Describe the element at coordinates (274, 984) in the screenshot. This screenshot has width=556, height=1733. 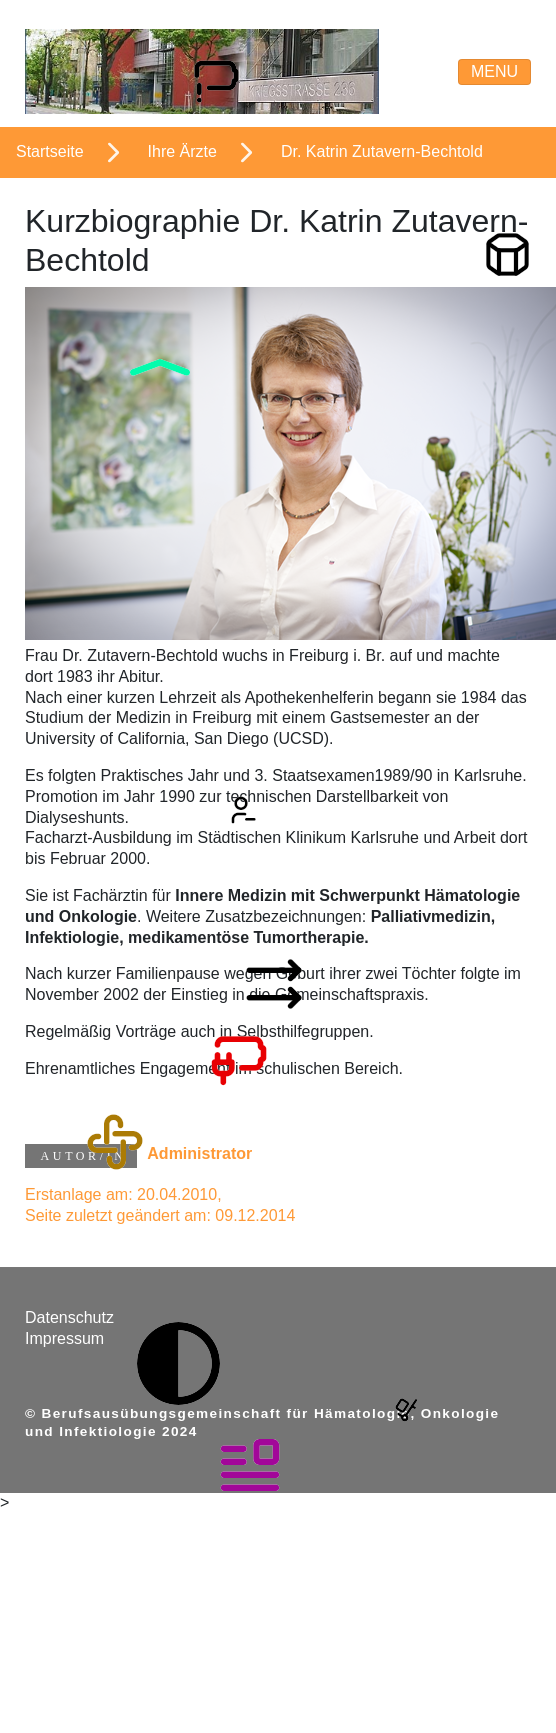
I see `move items to the right` at that location.